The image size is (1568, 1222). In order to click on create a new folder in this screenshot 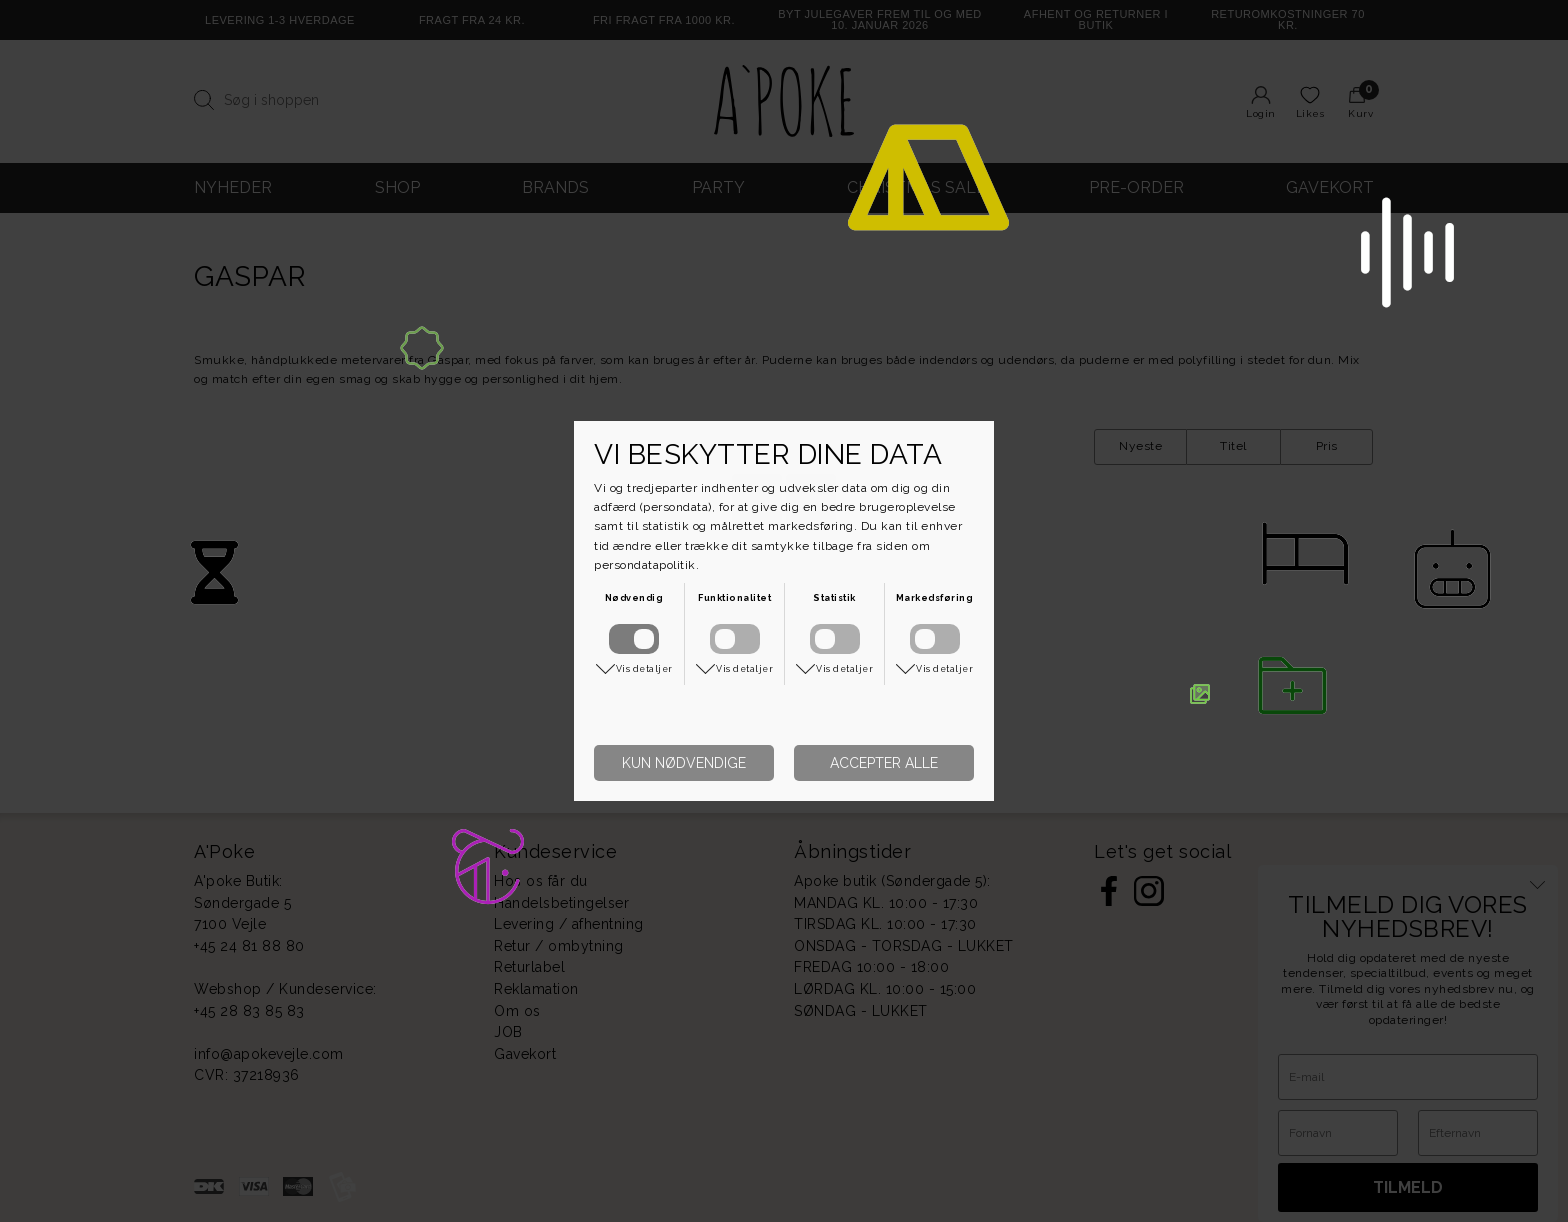, I will do `click(1292, 685)`.